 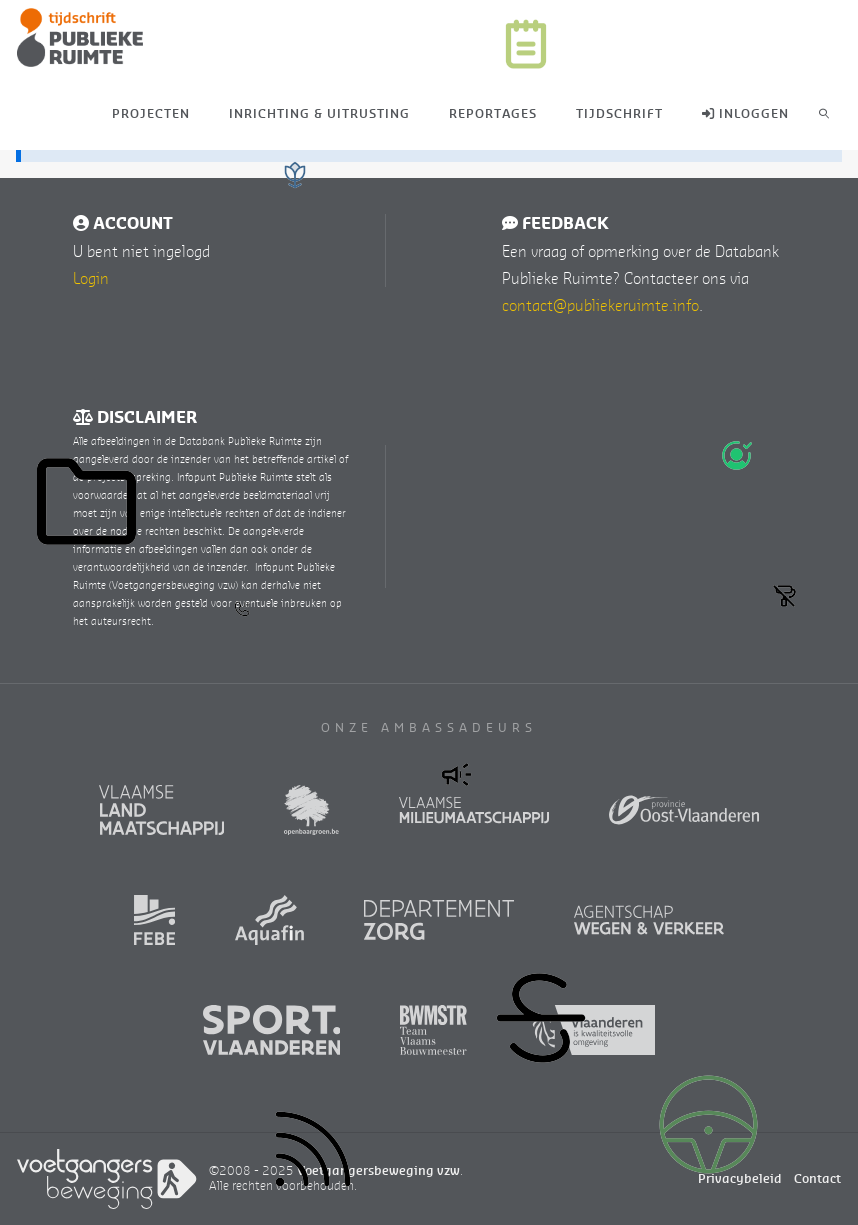 I want to click on open folder or directory, so click(x=86, y=501).